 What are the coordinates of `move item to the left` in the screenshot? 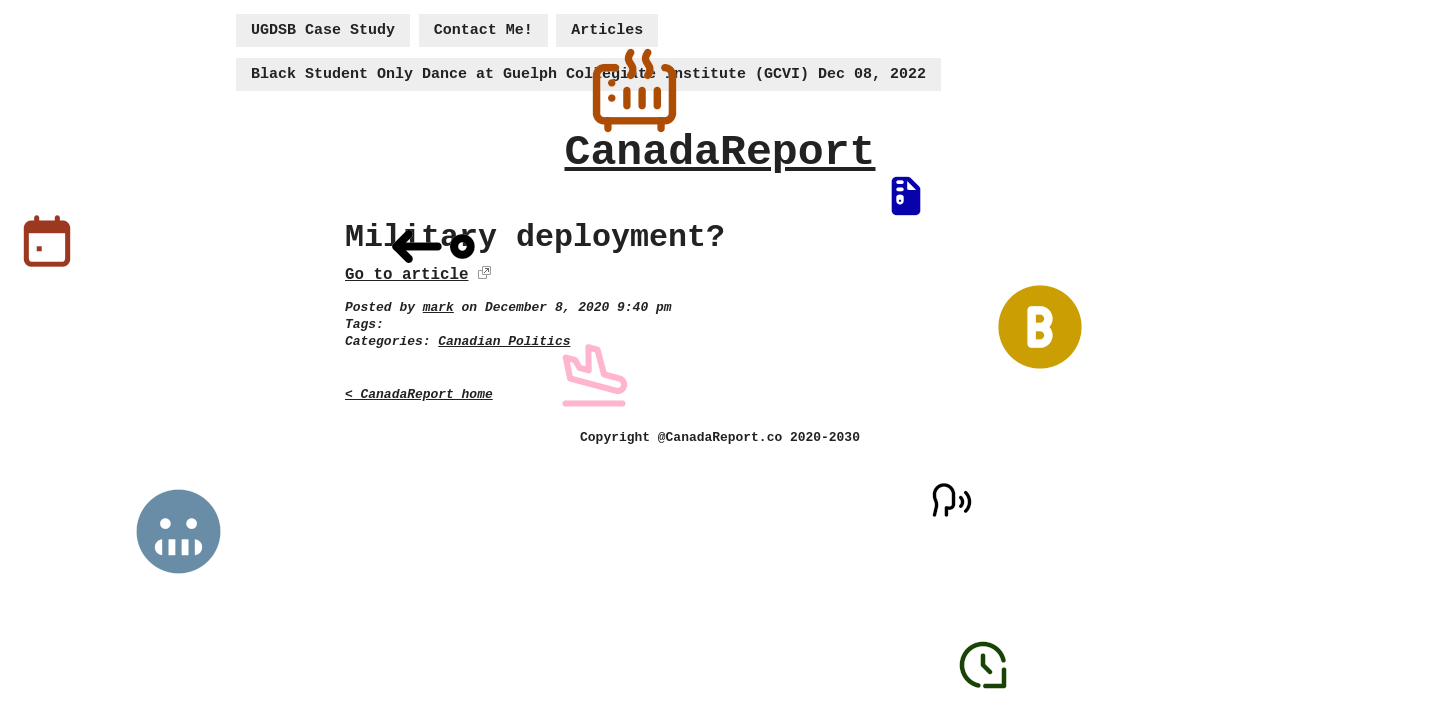 It's located at (433, 246).